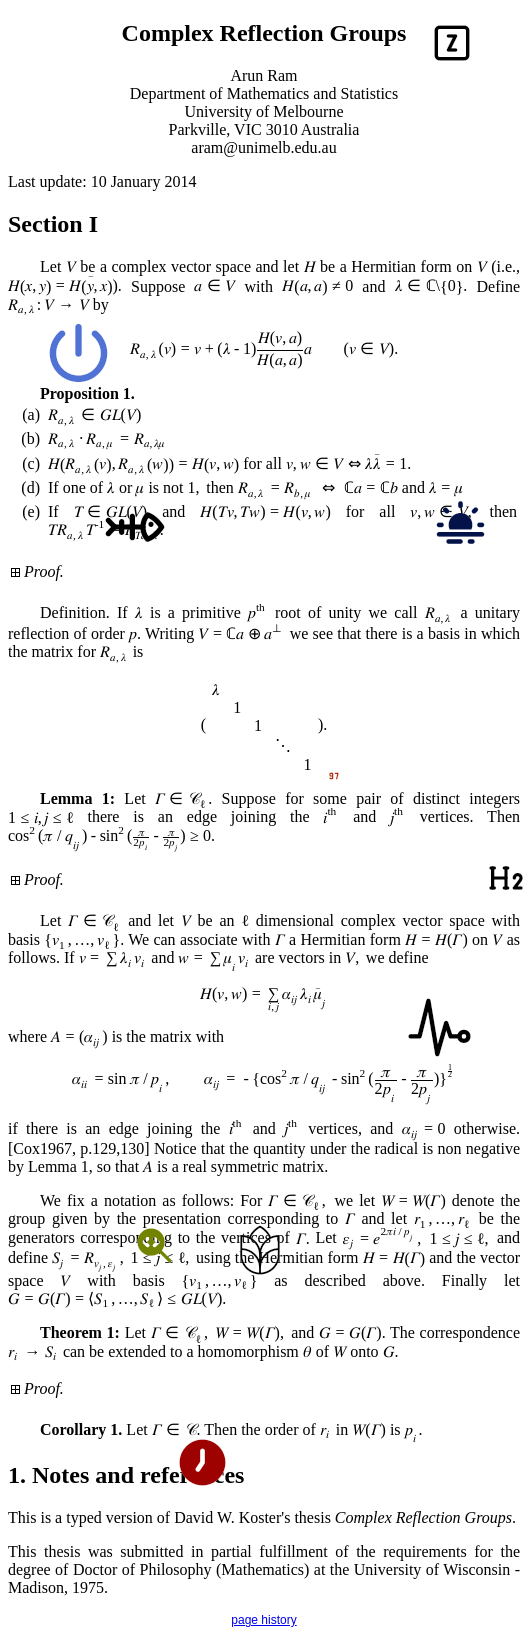  What do you see at coordinates (260, 1251) in the screenshot?
I see `indicates grain or wheat content in food items` at bounding box center [260, 1251].